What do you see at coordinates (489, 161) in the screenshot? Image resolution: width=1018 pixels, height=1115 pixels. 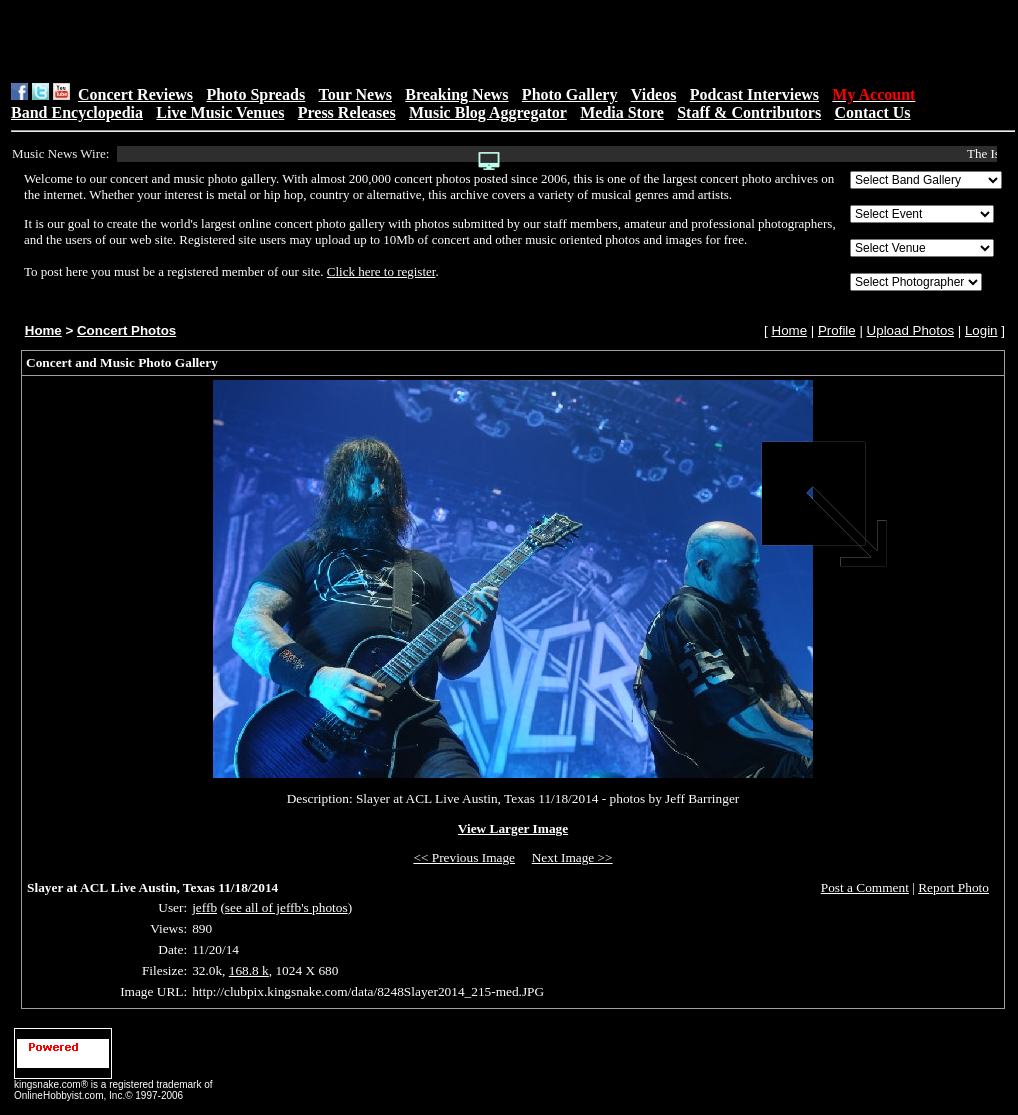 I see `switch to desktop view` at bounding box center [489, 161].